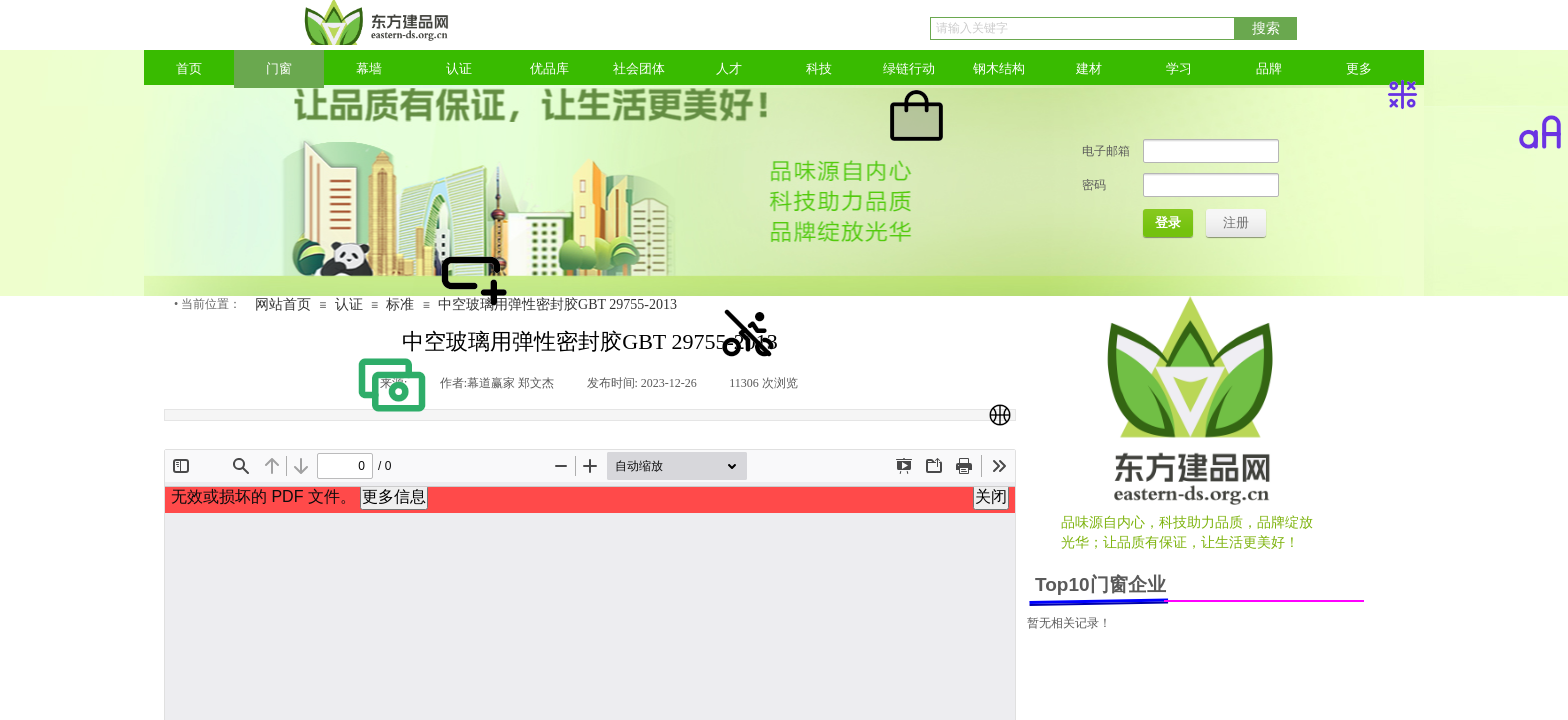 The image size is (1568, 720). I want to click on view cash or payment options, so click(392, 385).